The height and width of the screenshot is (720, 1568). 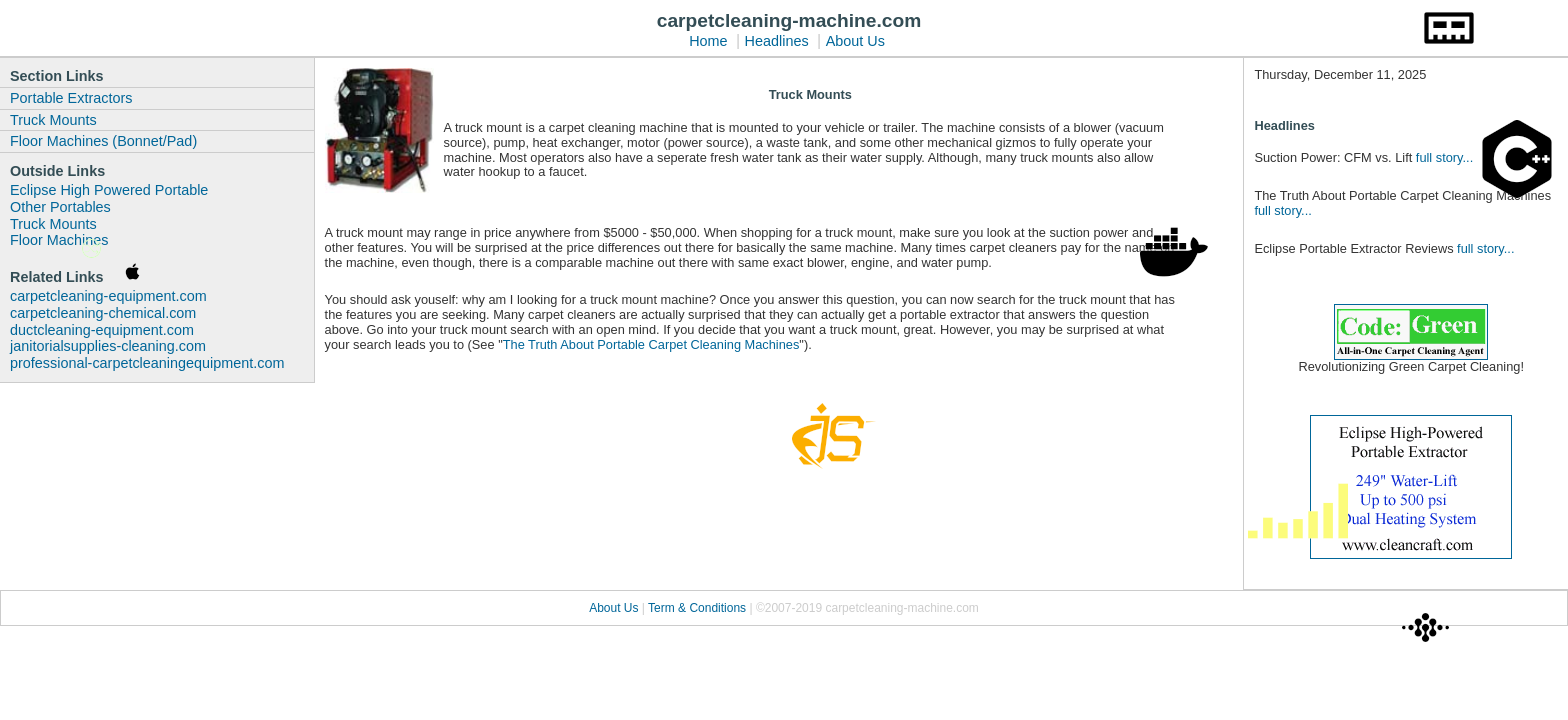 I want to click on open Docker container management, so click(x=1174, y=252).